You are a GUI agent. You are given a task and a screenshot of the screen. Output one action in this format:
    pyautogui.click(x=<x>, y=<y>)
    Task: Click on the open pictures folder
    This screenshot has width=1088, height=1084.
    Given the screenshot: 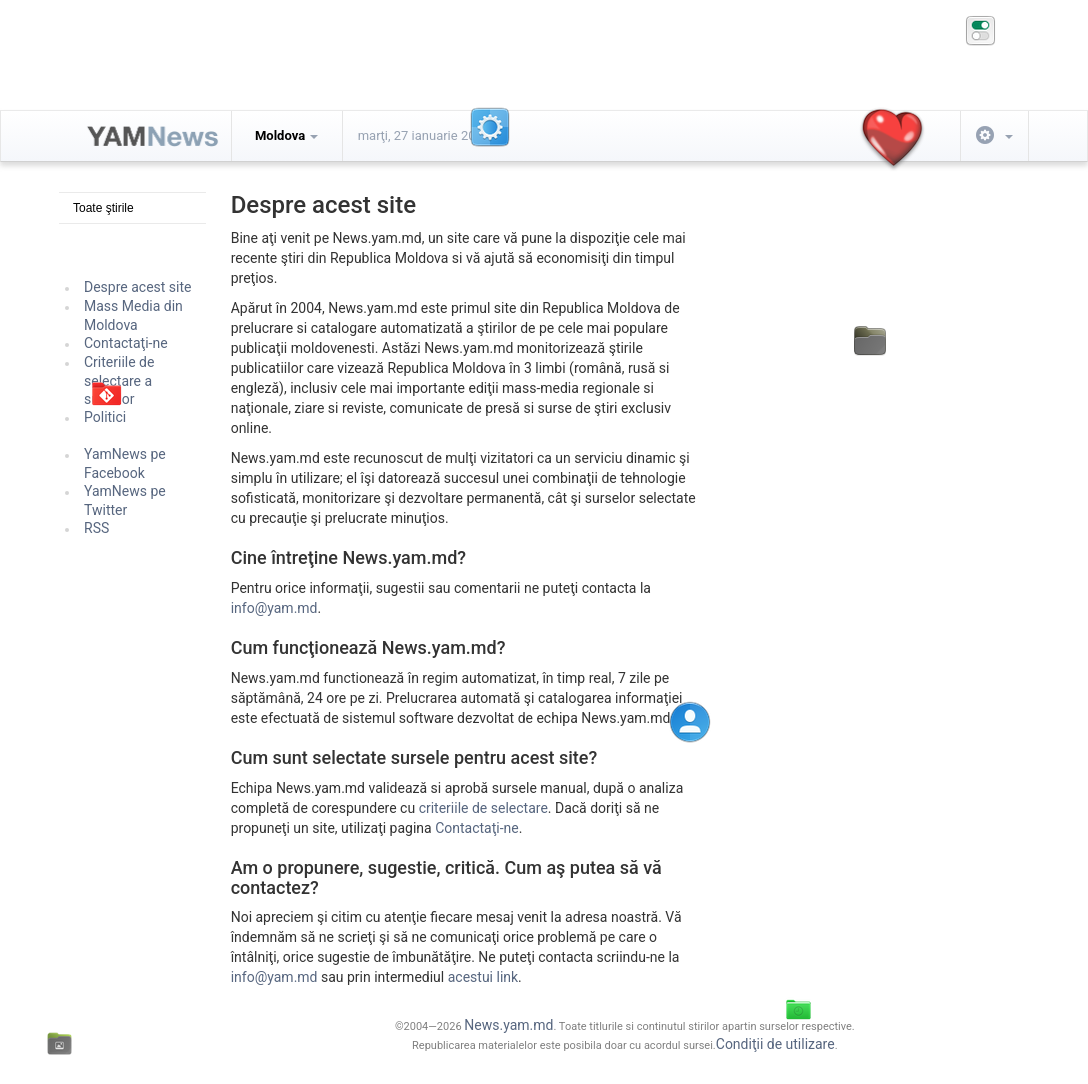 What is the action you would take?
    pyautogui.click(x=59, y=1043)
    